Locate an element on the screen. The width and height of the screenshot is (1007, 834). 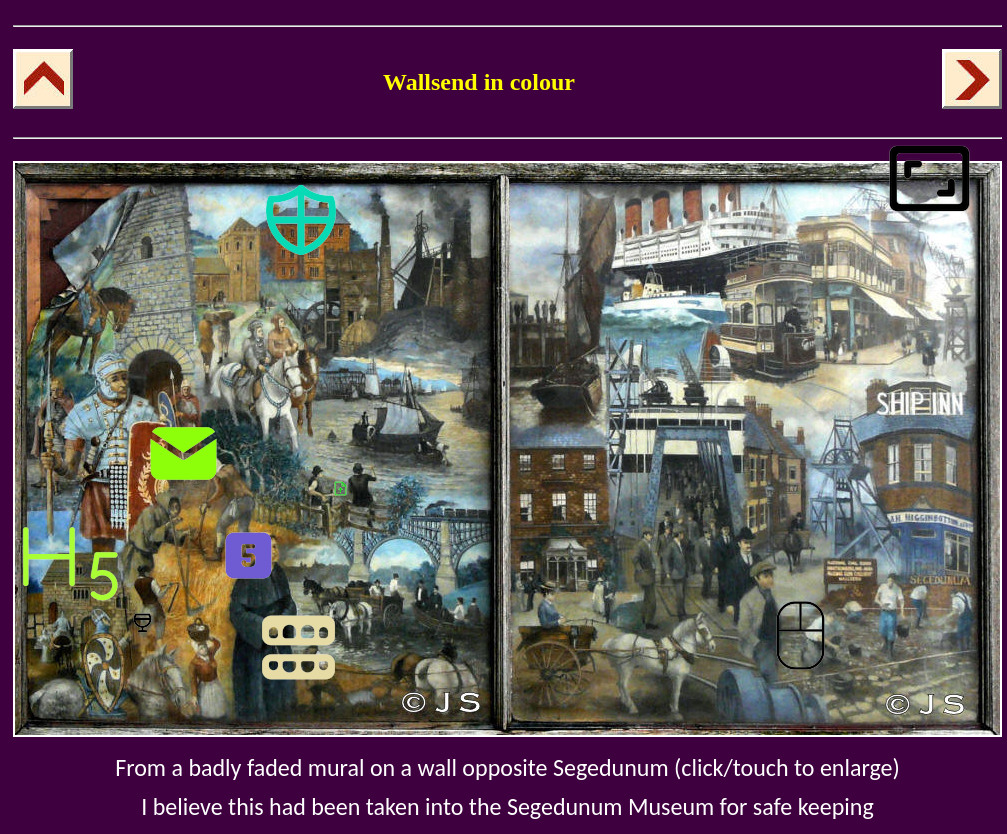
indicates mouse input or cursor control settings is located at coordinates (800, 635).